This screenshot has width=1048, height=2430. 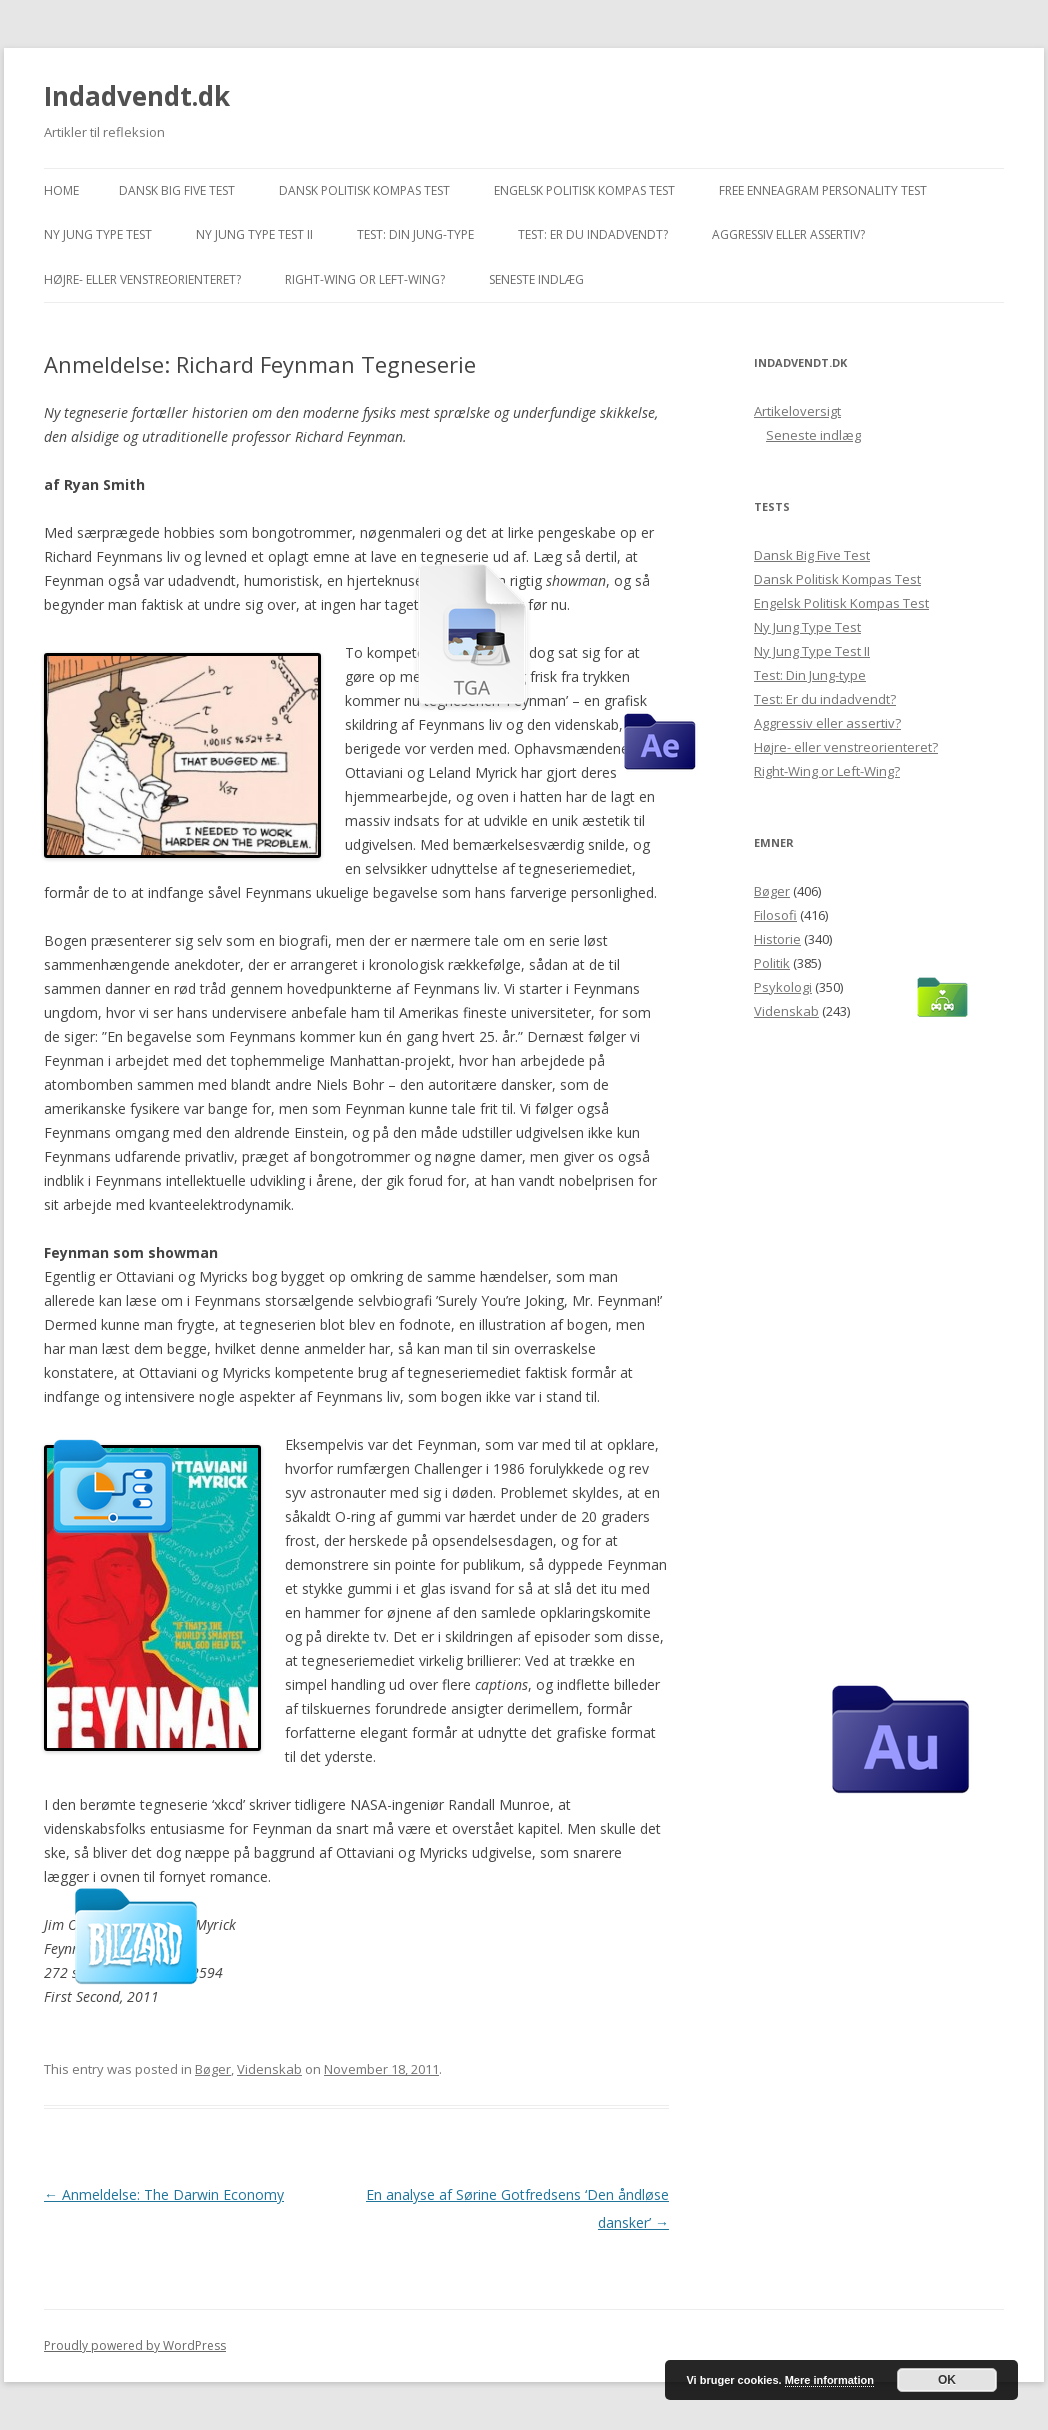 What do you see at coordinates (659, 743) in the screenshot?
I see `folder containing Adobe After Effects project files` at bounding box center [659, 743].